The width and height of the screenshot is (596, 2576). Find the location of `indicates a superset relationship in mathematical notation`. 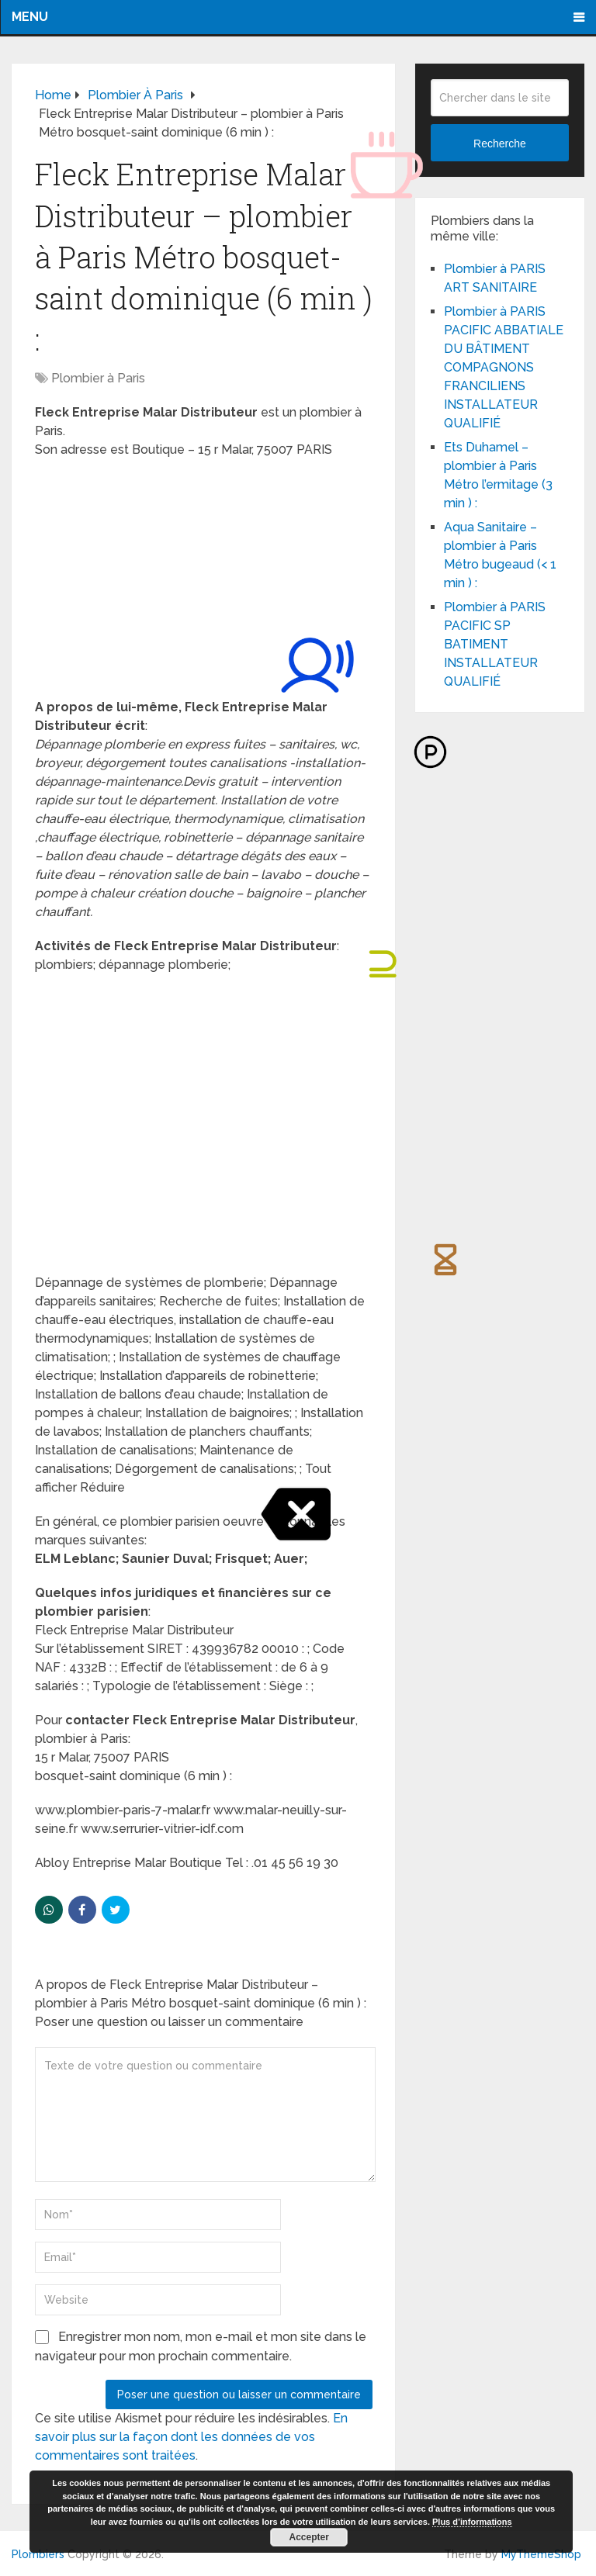

indicates a superset relationship in mathematical notation is located at coordinates (382, 964).